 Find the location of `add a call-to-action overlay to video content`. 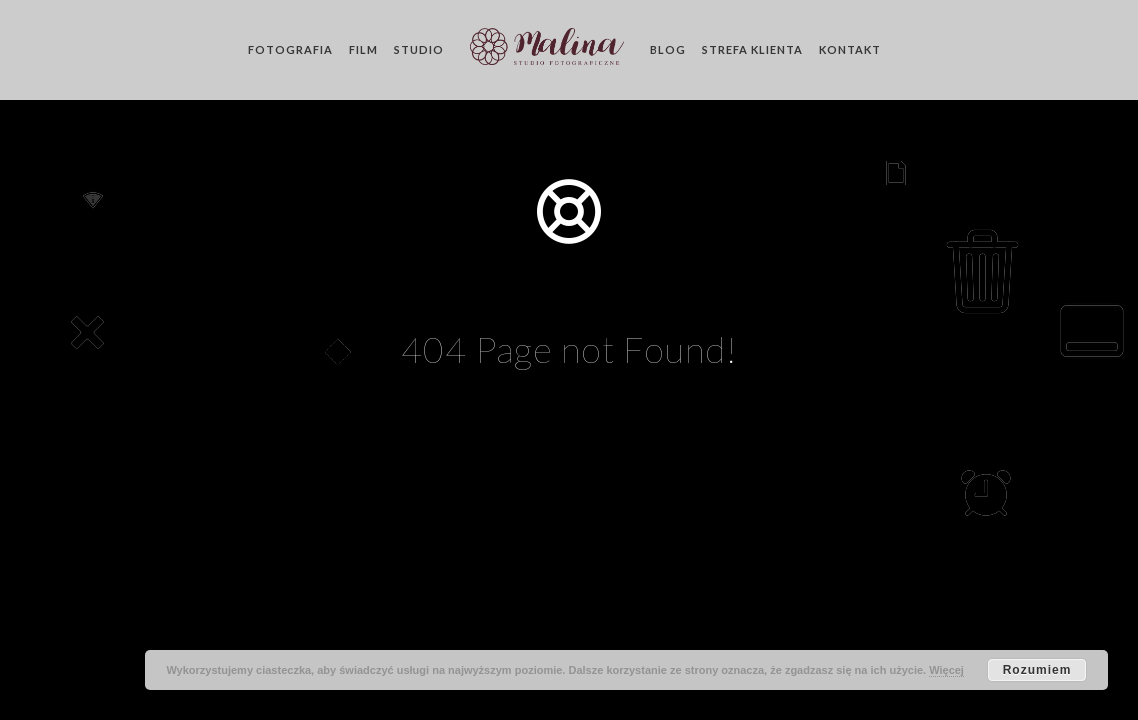

add a call-to-action overlay to video content is located at coordinates (1092, 331).